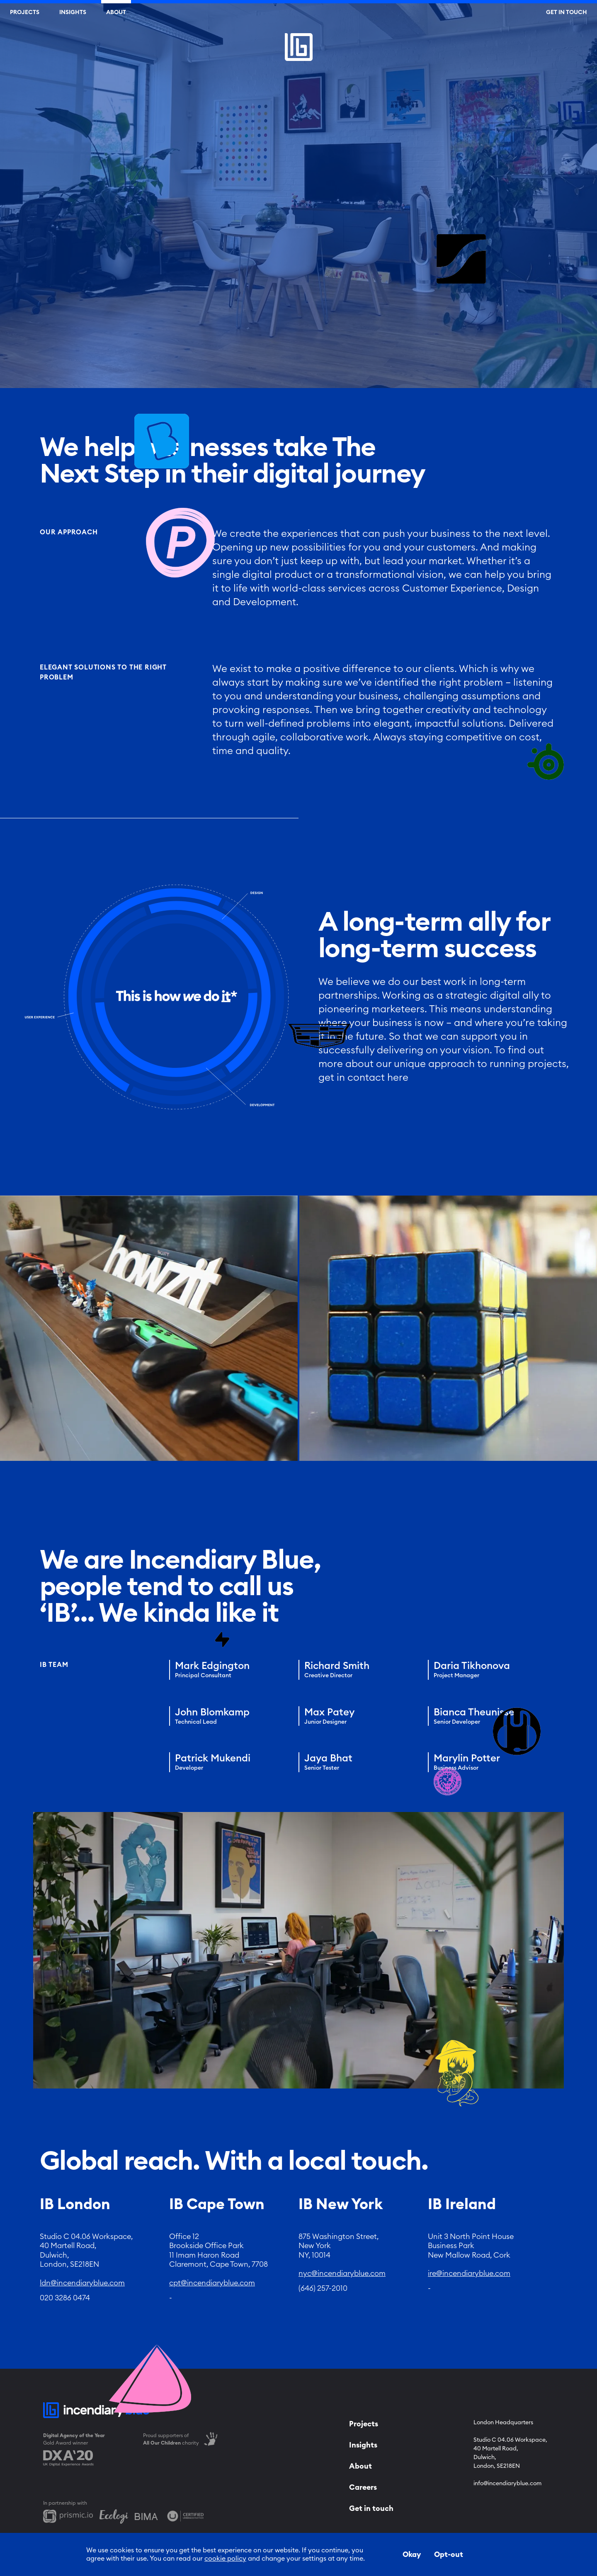 The height and width of the screenshot is (2576, 597). What do you see at coordinates (162, 441) in the screenshot?
I see `open the BYJU'S learning app` at bounding box center [162, 441].